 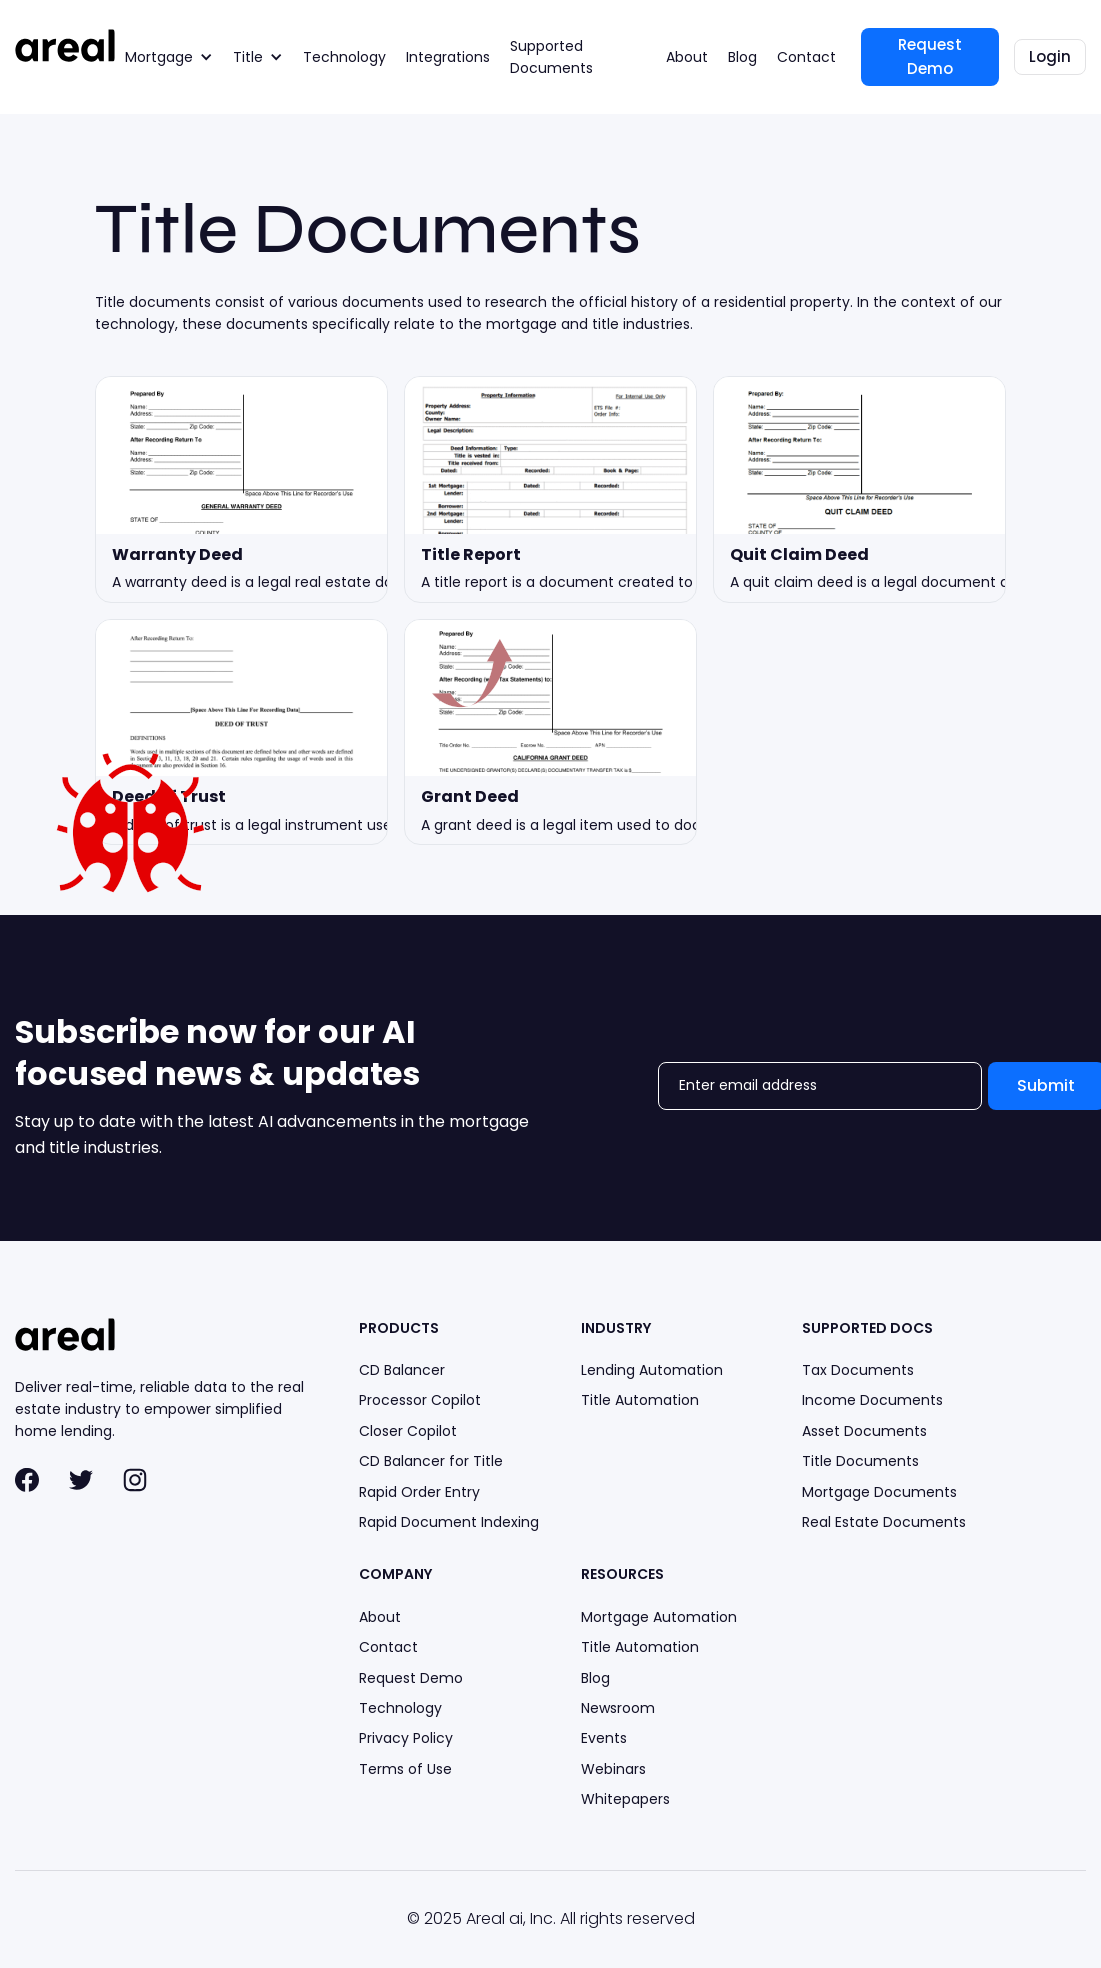 I want to click on indicates a bug or issue in the system, so click(x=130, y=827).